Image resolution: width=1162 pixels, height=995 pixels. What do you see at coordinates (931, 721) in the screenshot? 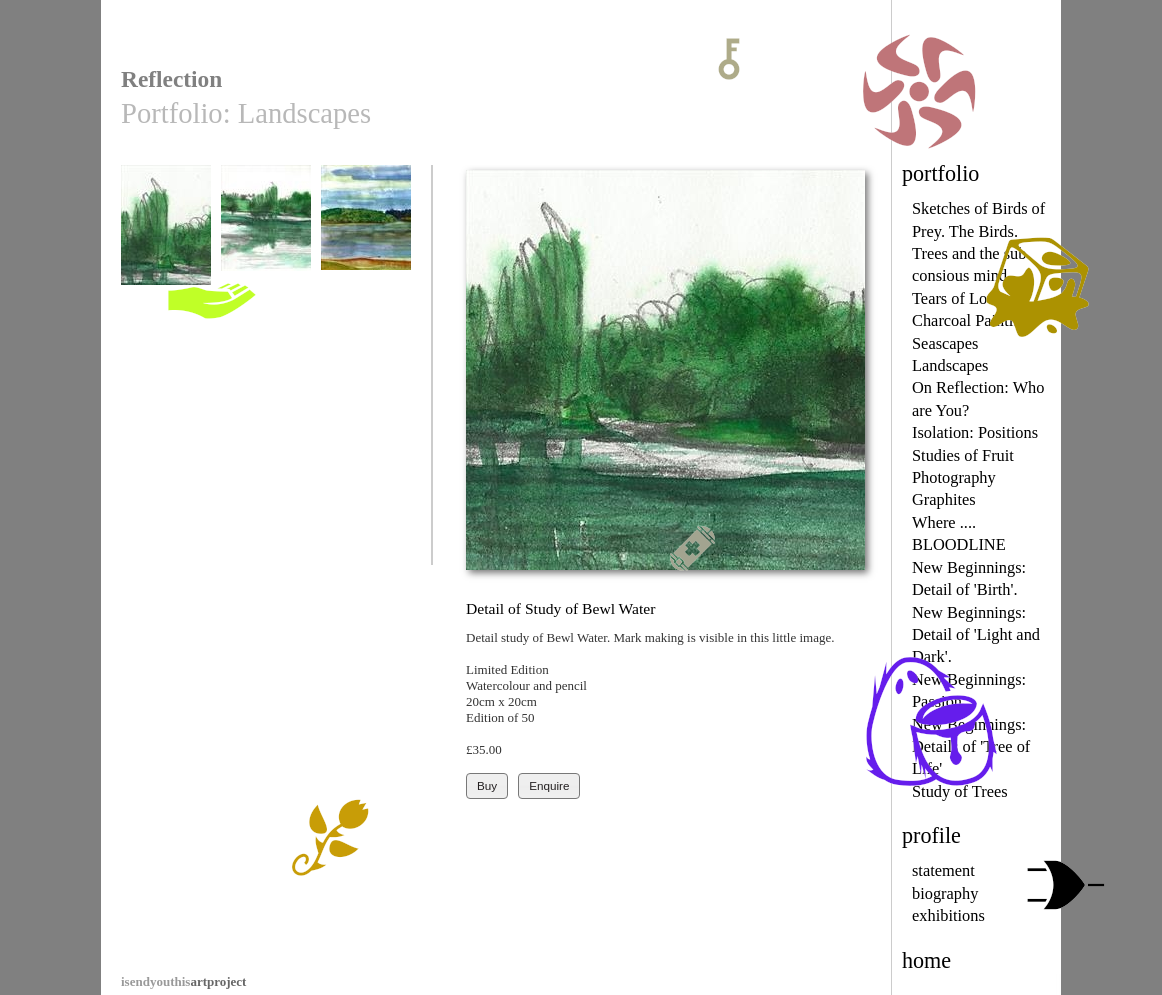
I see `tropical or beach-themed game item` at bounding box center [931, 721].